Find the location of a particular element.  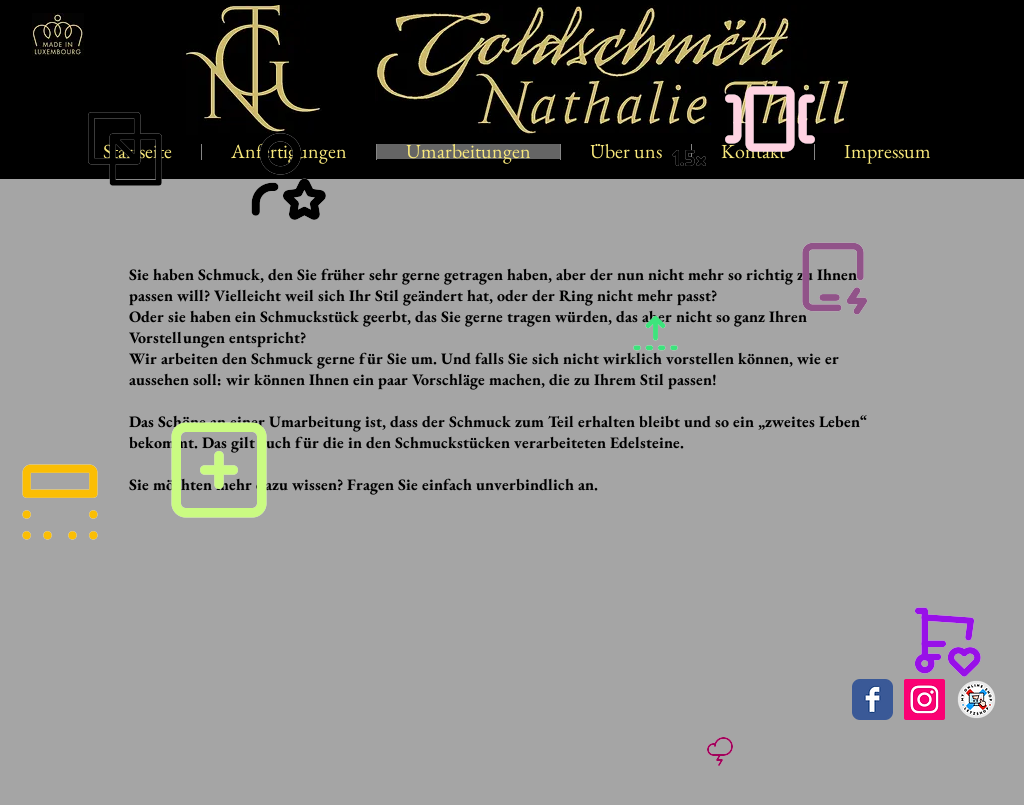

collapse content upward is located at coordinates (655, 335).